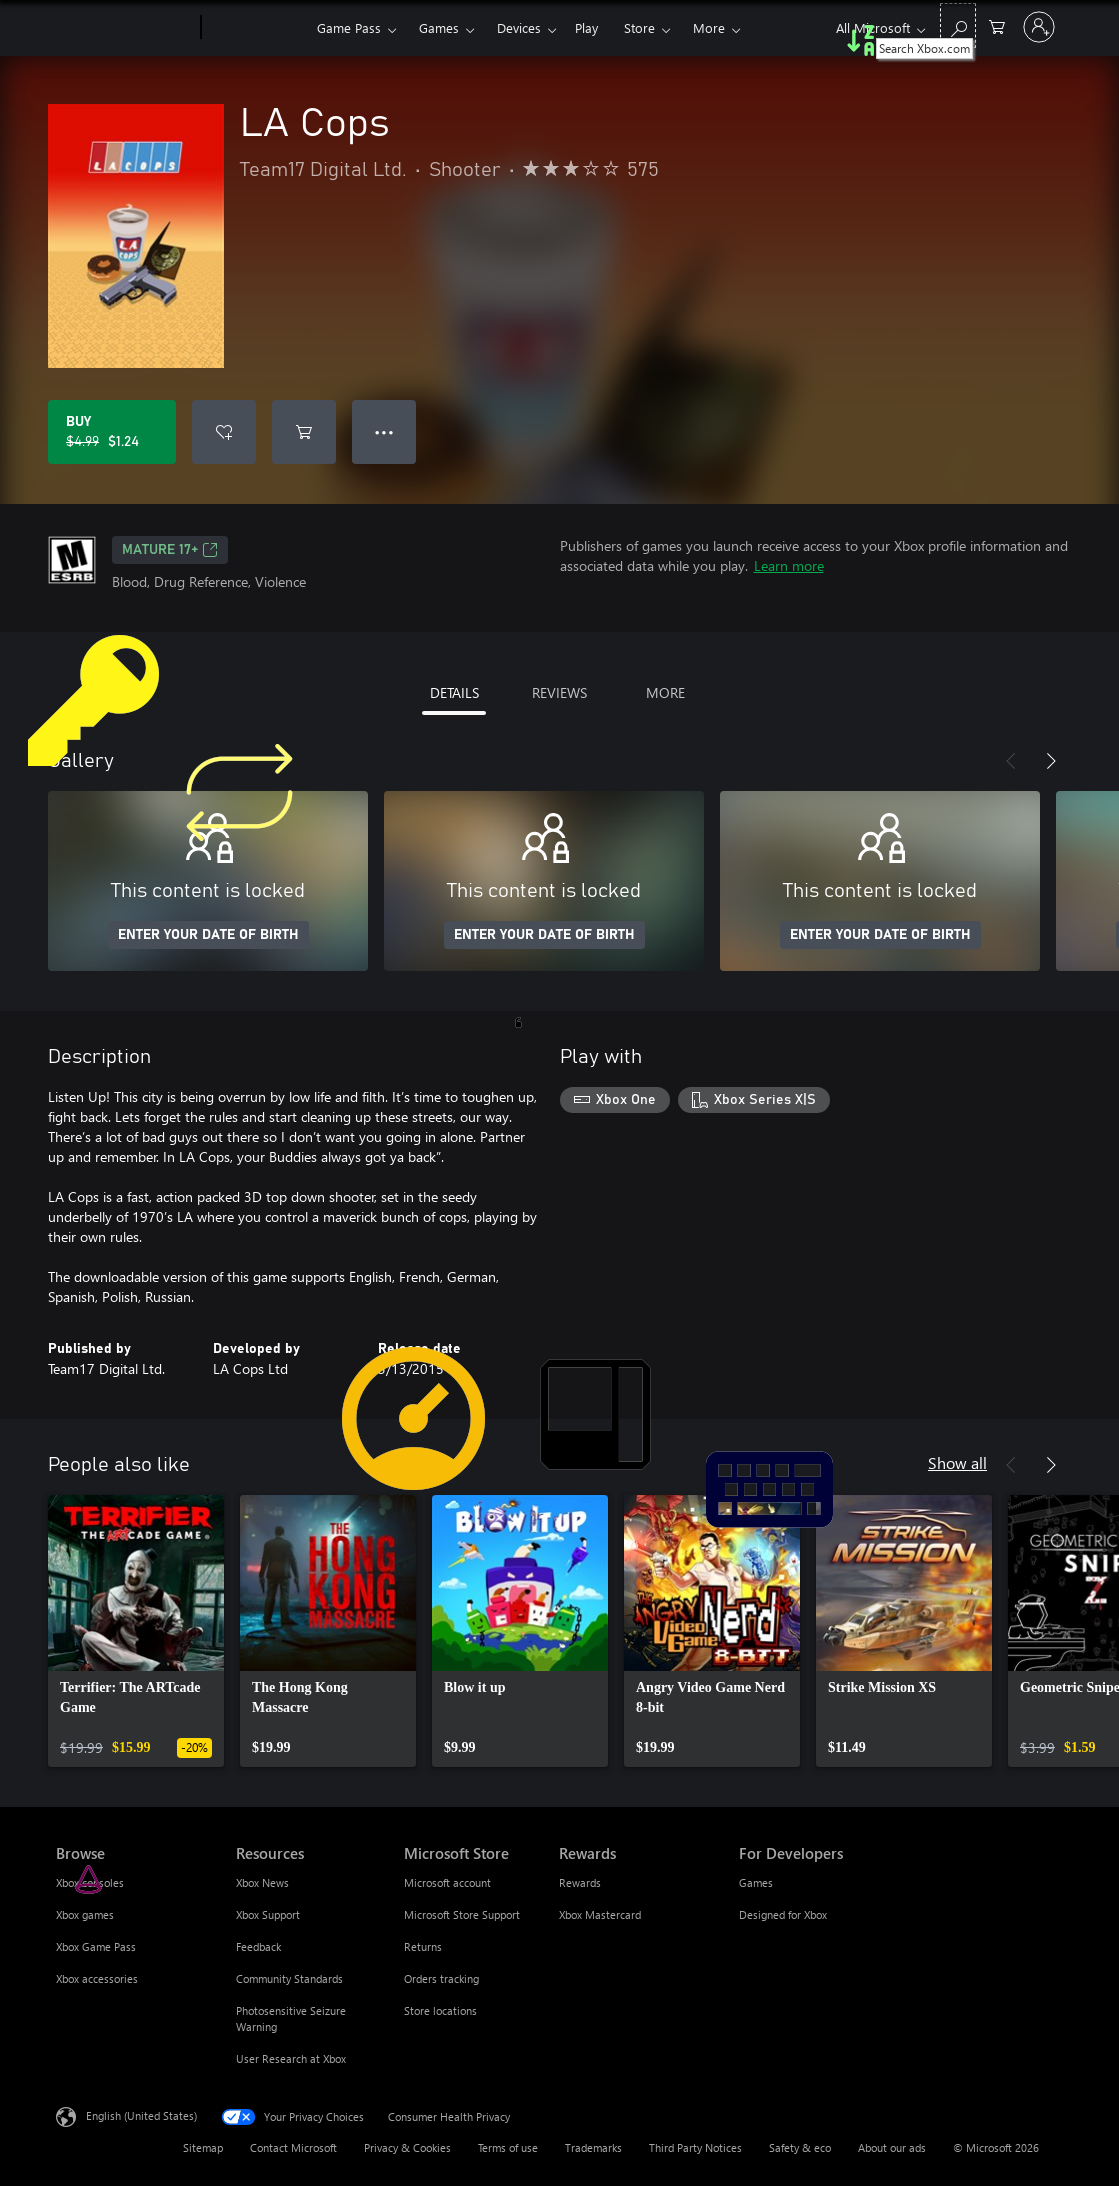 The image size is (1119, 2186). What do you see at coordinates (595, 1414) in the screenshot?
I see `toggle left sidebar panel` at bounding box center [595, 1414].